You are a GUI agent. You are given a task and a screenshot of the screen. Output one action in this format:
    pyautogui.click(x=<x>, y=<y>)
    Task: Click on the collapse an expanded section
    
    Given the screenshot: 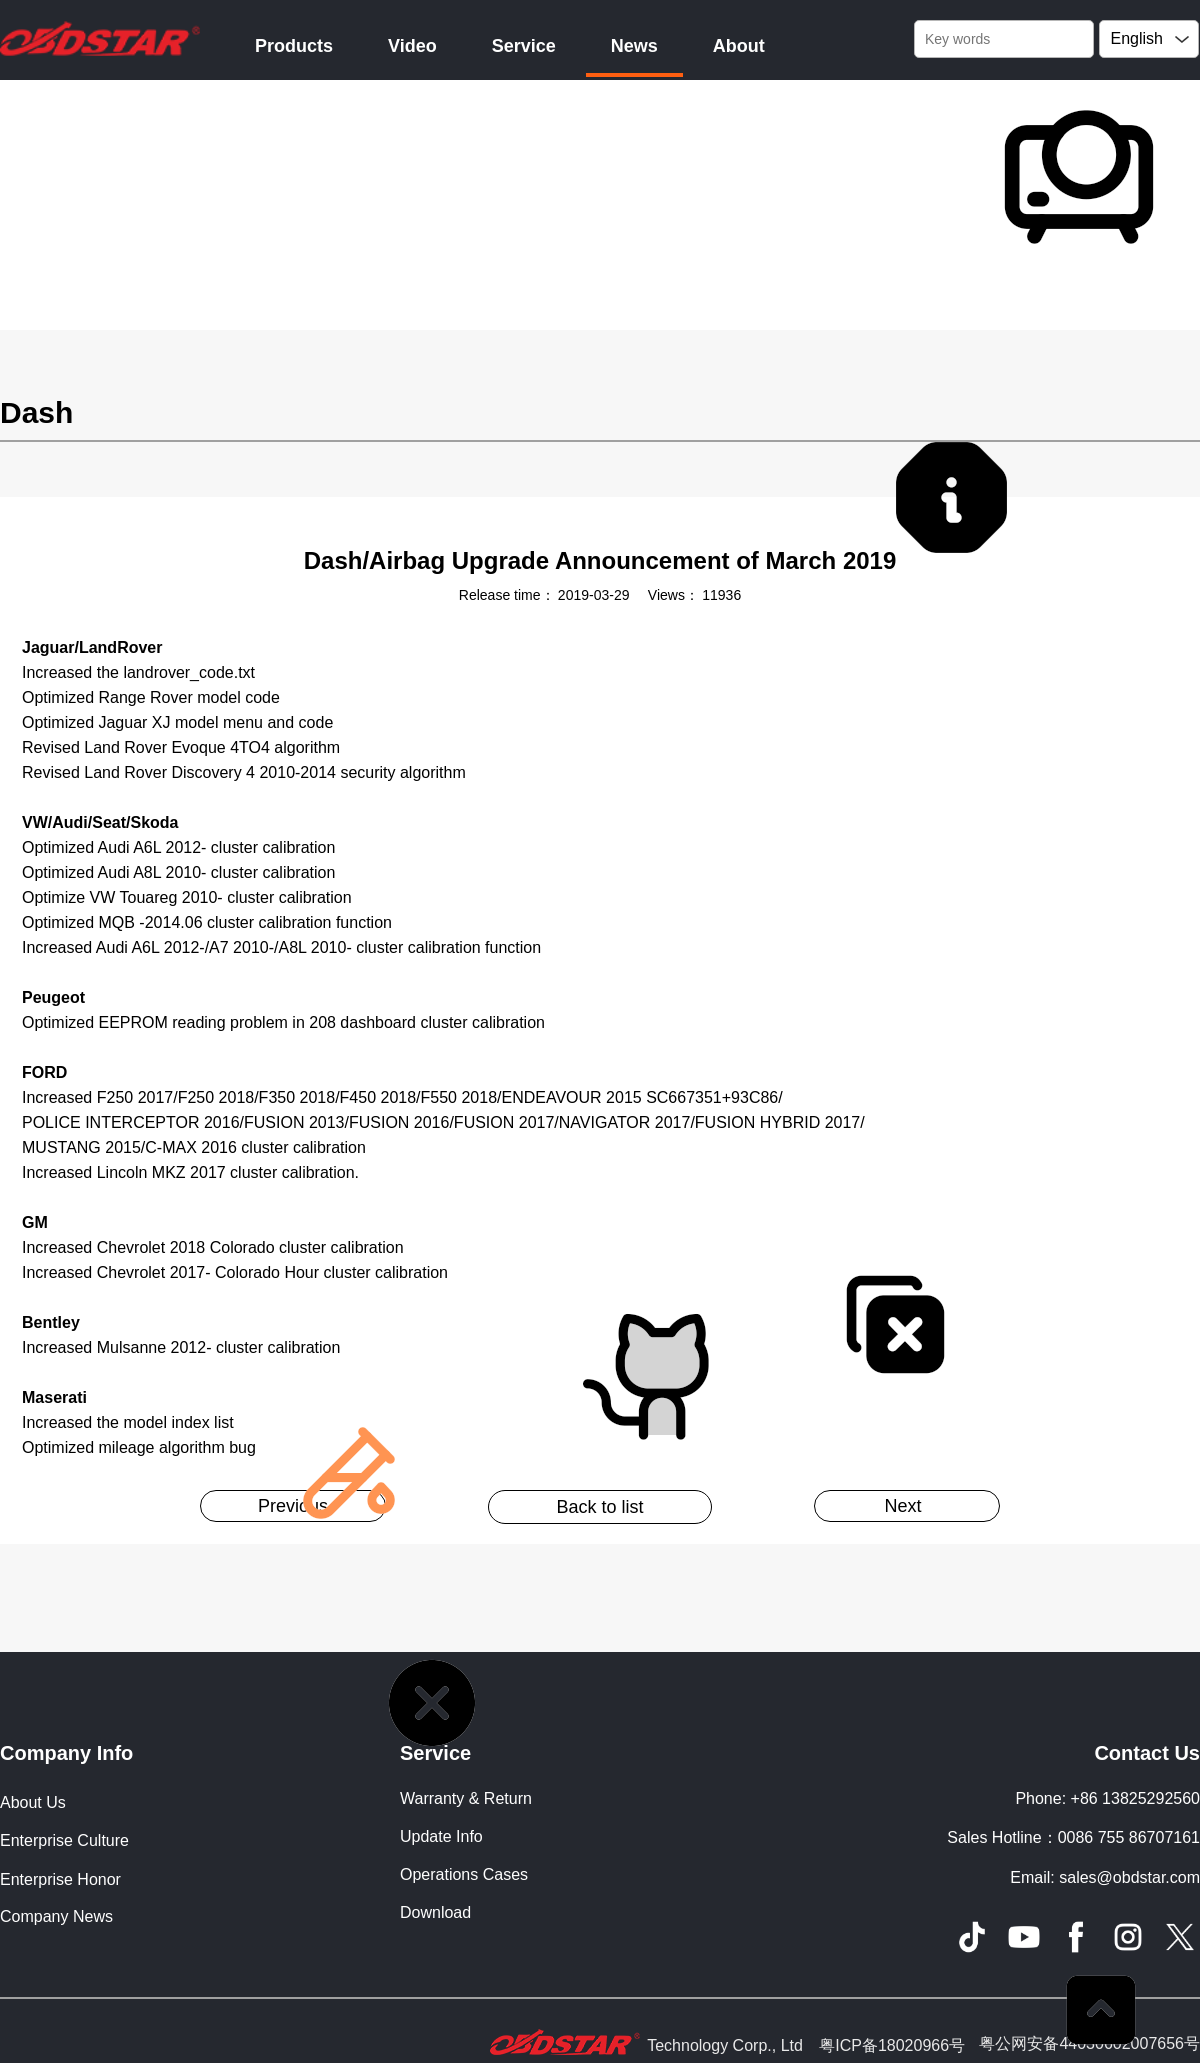 What is the action you would take?
    pyautogui.click(x=1101, y=2010)
    